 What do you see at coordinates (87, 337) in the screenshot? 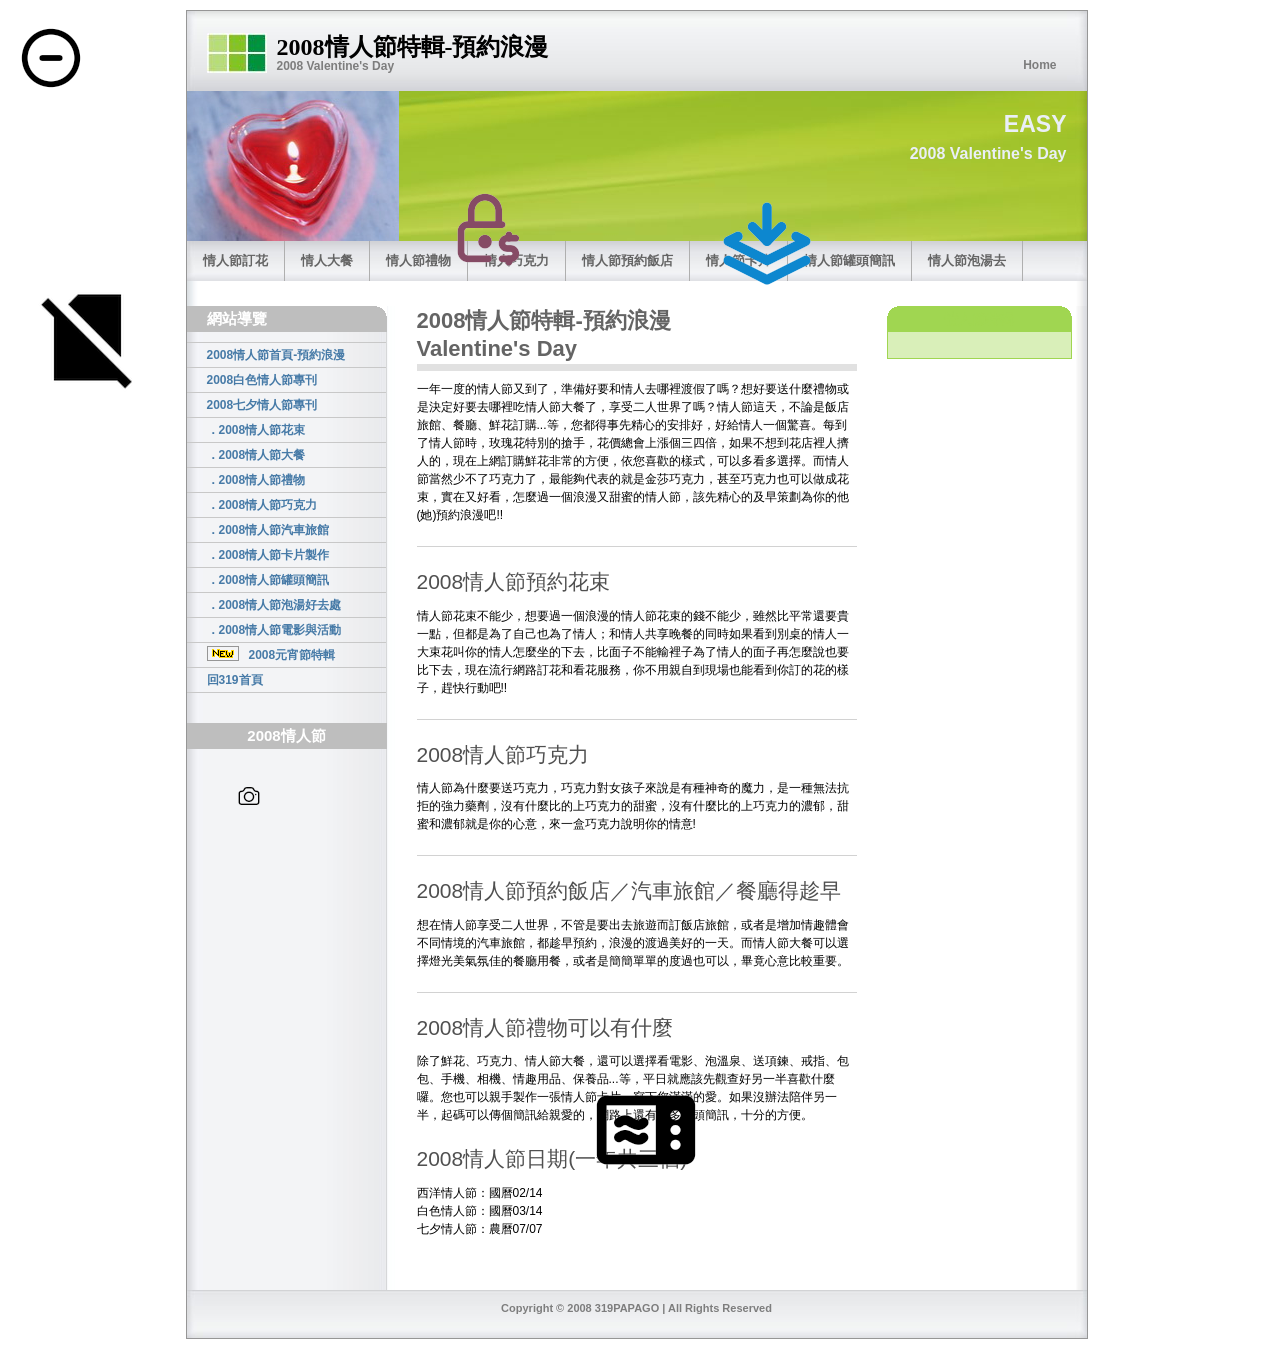
I see `no sim card detected` at bounding box center [87, 337].